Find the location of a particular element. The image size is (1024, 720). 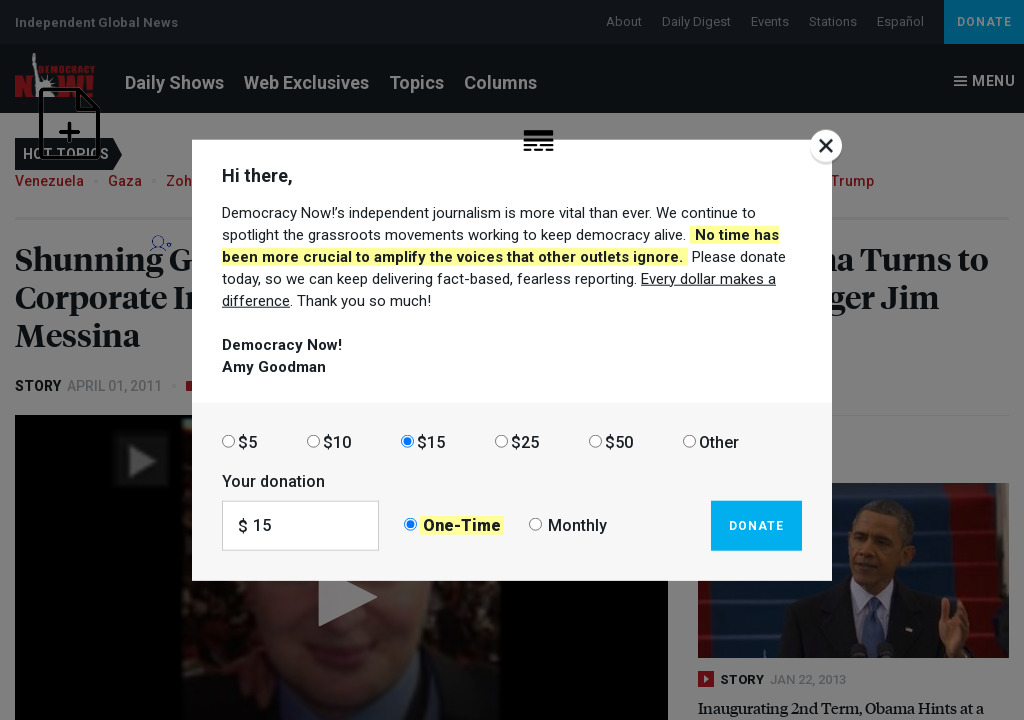

create a new file is located at coordinates (69, 123).